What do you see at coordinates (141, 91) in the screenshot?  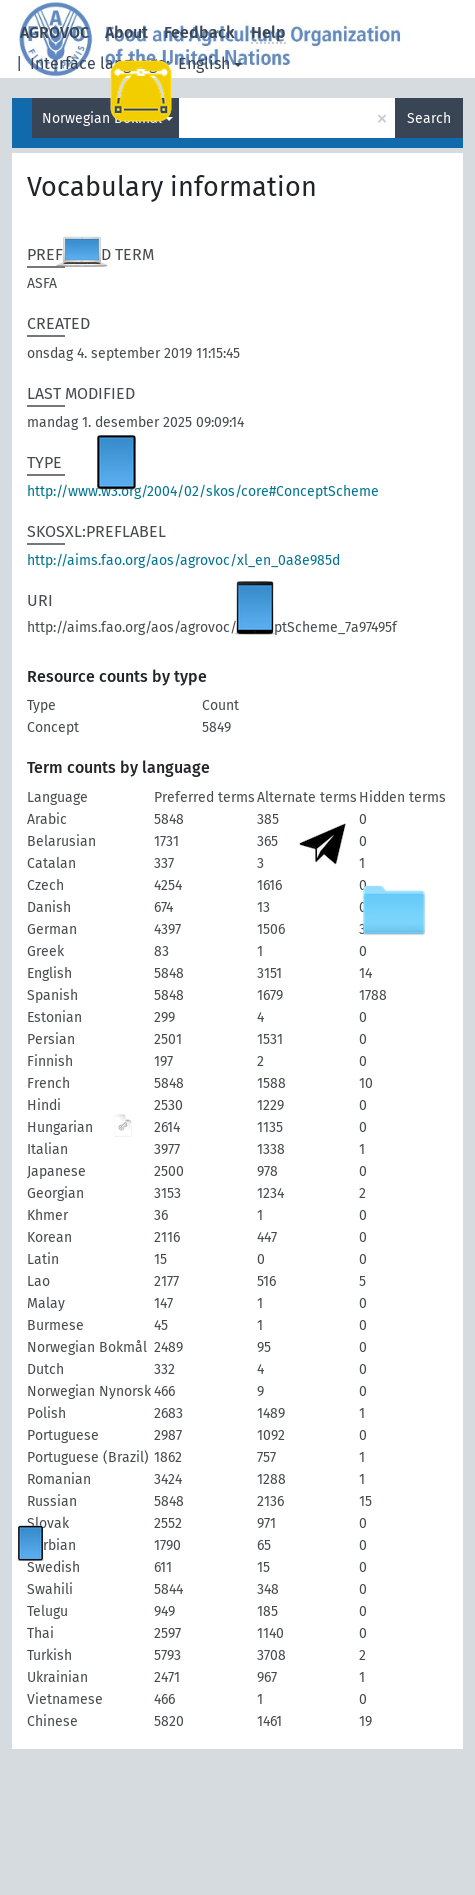 I see `access shape style library in iMovie` at bounding box center [141, 91].